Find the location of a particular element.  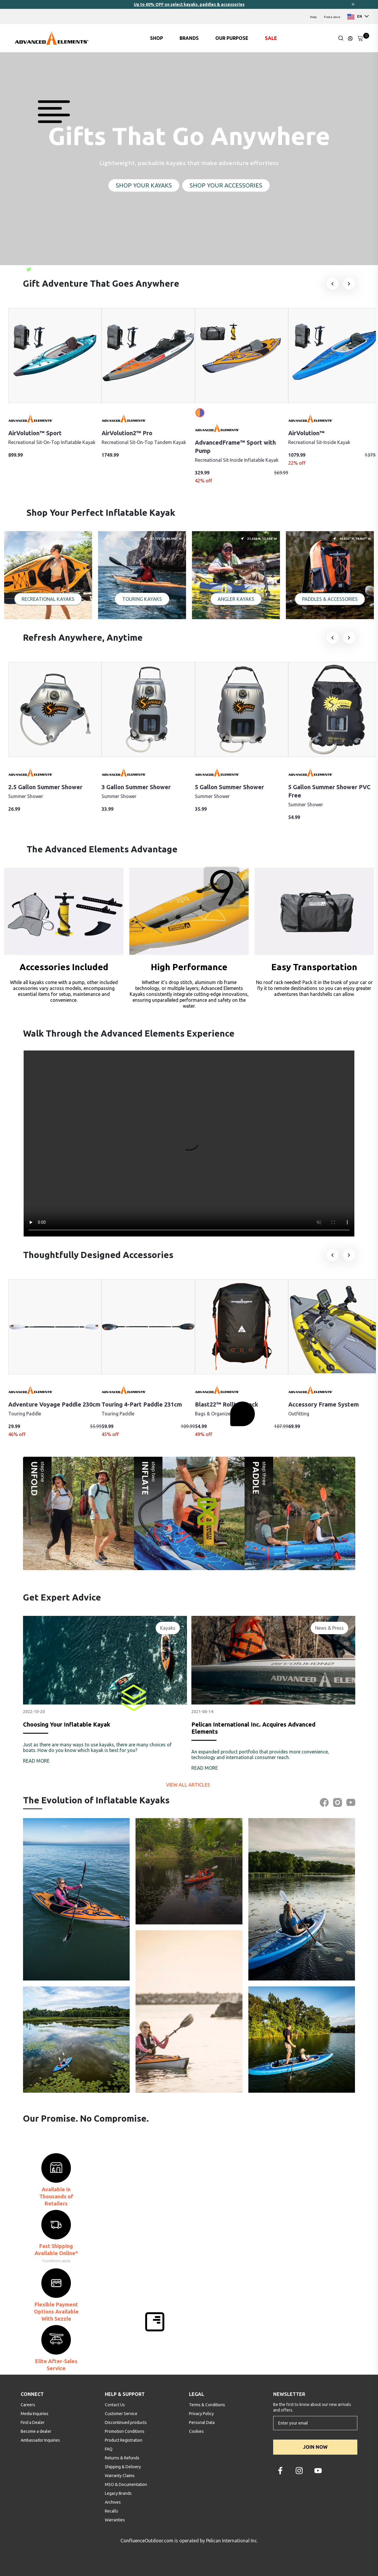

share to twitter is located at coordinates (29, 269).